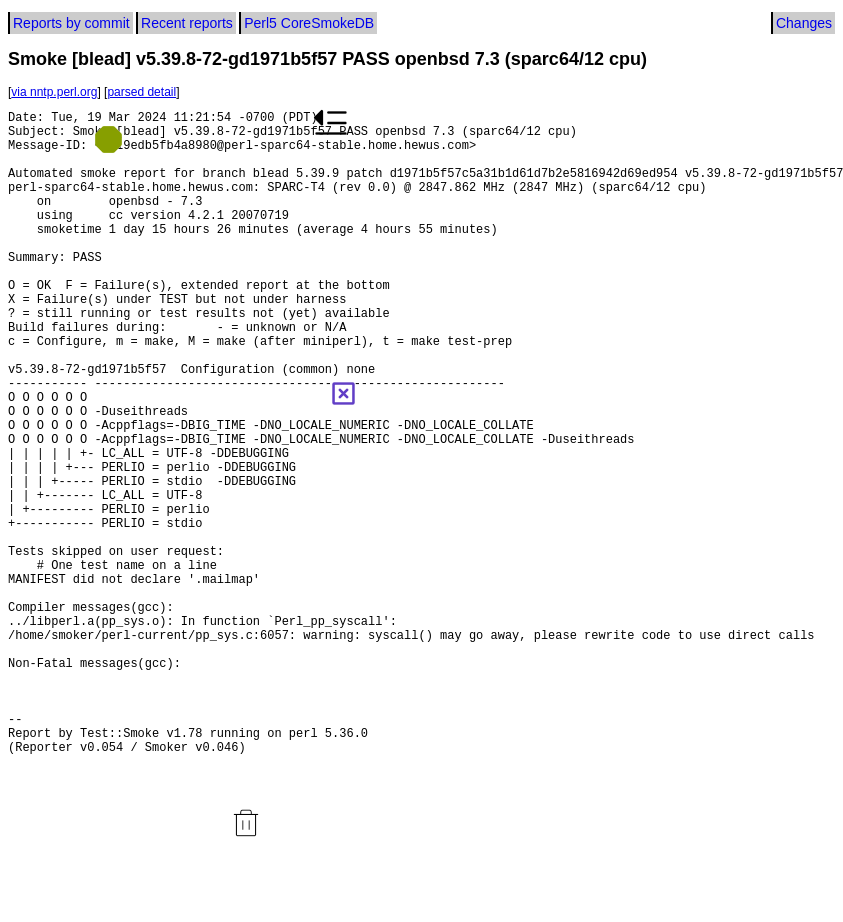 Image resolution: width=843 pixels, height=922 pixels. What do you see at coordinates (246, 824) in the screenshot?
I see `delete this item` at bounding box center [246, 824].